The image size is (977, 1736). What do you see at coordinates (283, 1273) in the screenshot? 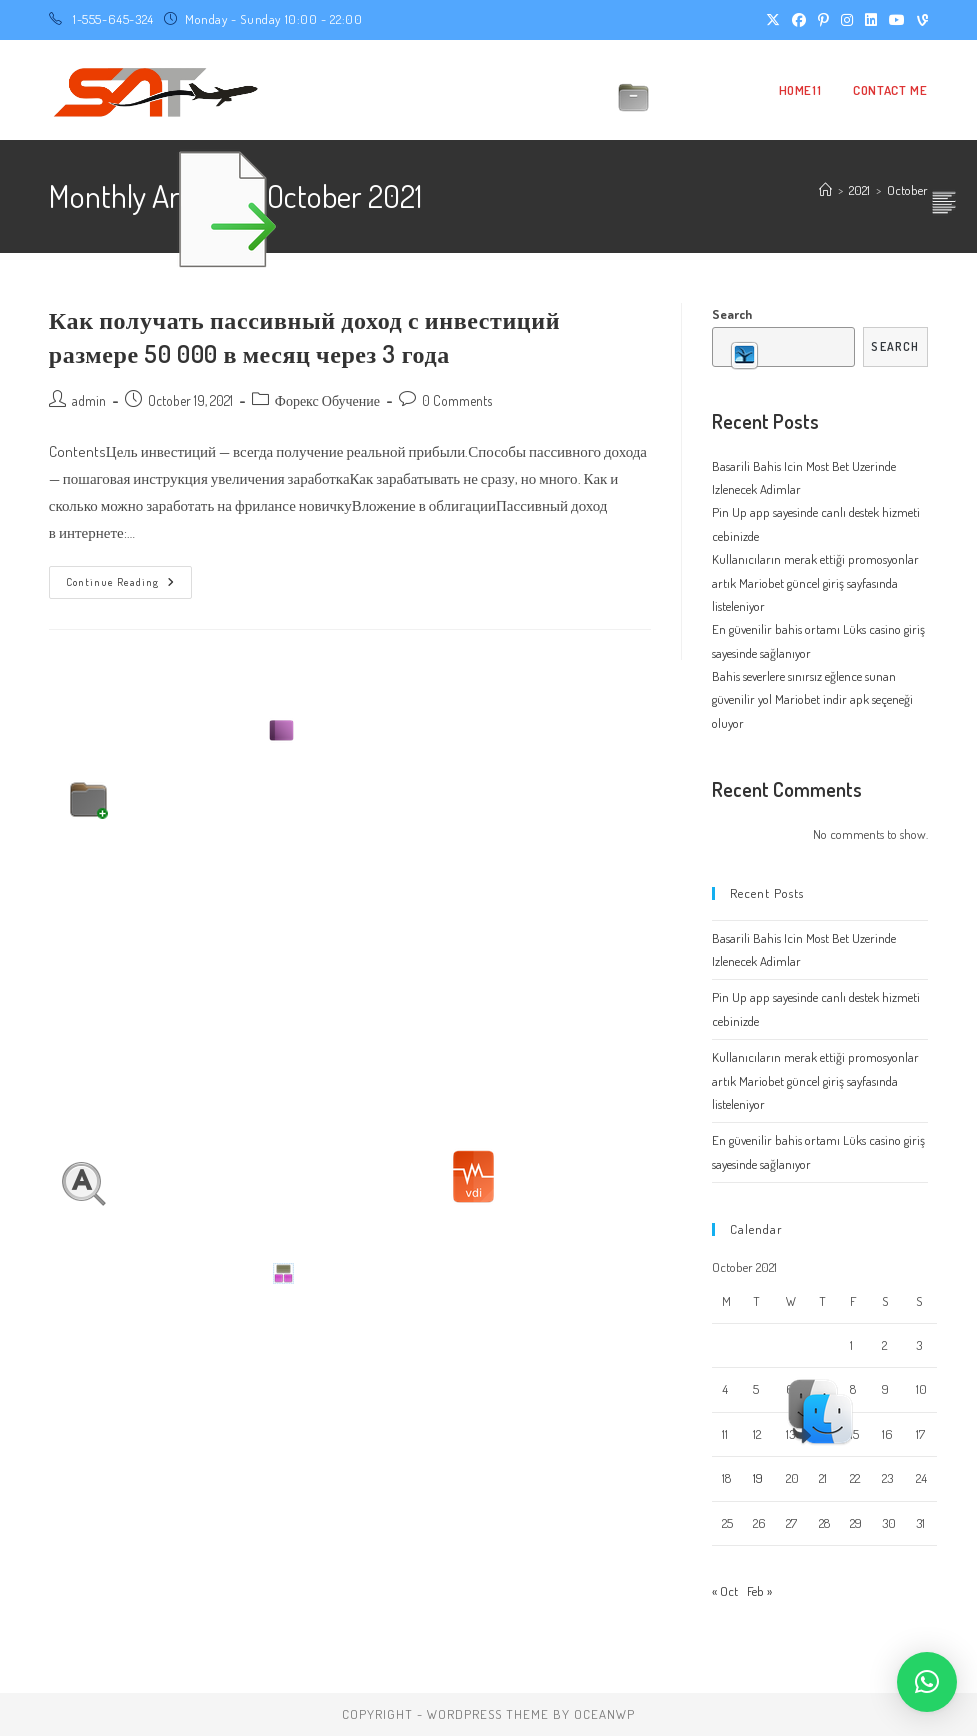
I see `select all items in the current view` at bounding box center [283, 1273].